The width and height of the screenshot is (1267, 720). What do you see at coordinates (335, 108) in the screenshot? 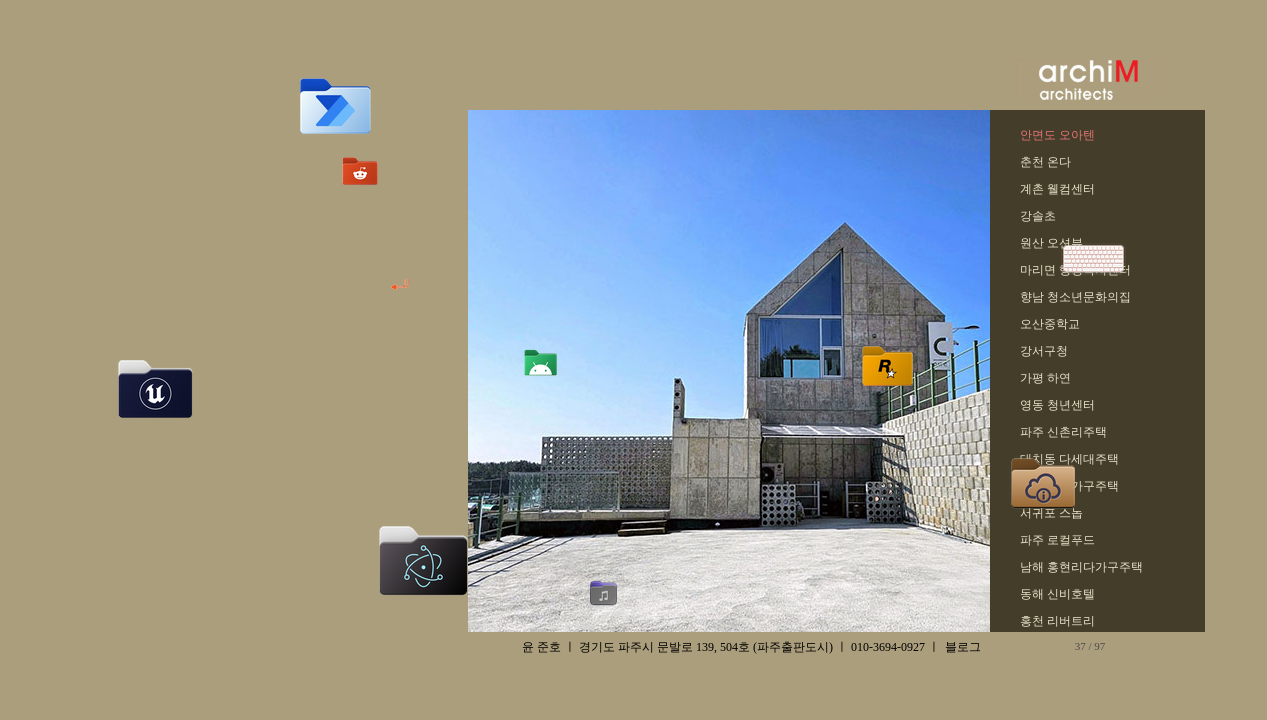
I see `open Microsoft Power Automate project files` at bounding box center [335, 108].